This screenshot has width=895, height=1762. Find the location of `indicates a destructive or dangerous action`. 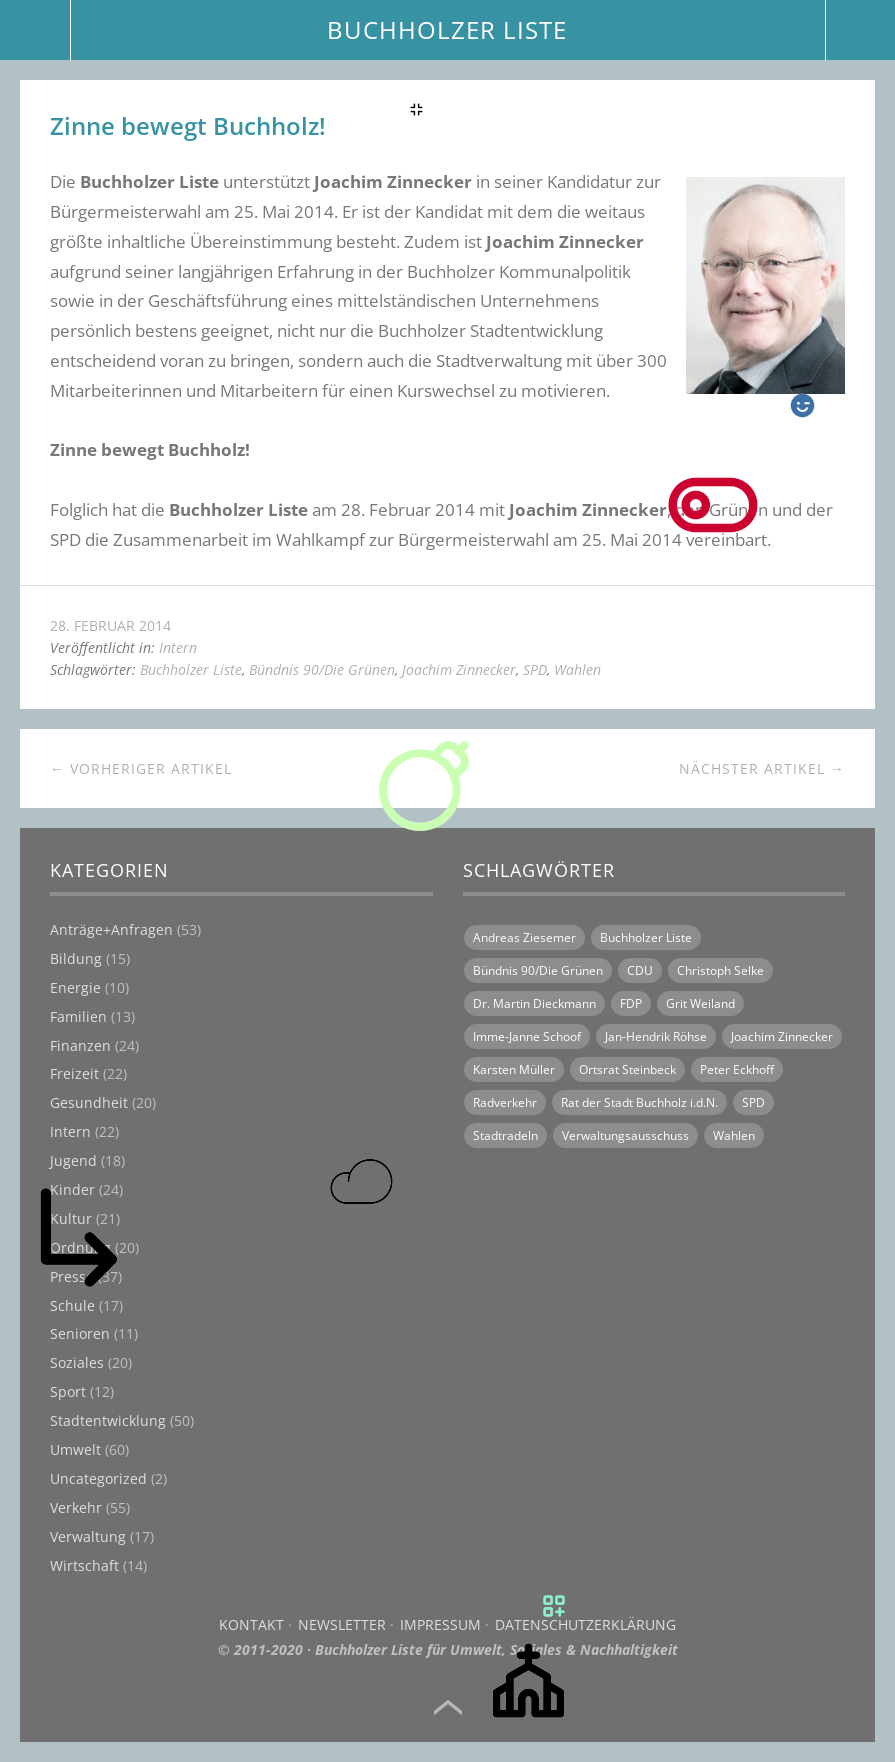

indicates a destructive or dangerous action is located at coordinates (424, 786).